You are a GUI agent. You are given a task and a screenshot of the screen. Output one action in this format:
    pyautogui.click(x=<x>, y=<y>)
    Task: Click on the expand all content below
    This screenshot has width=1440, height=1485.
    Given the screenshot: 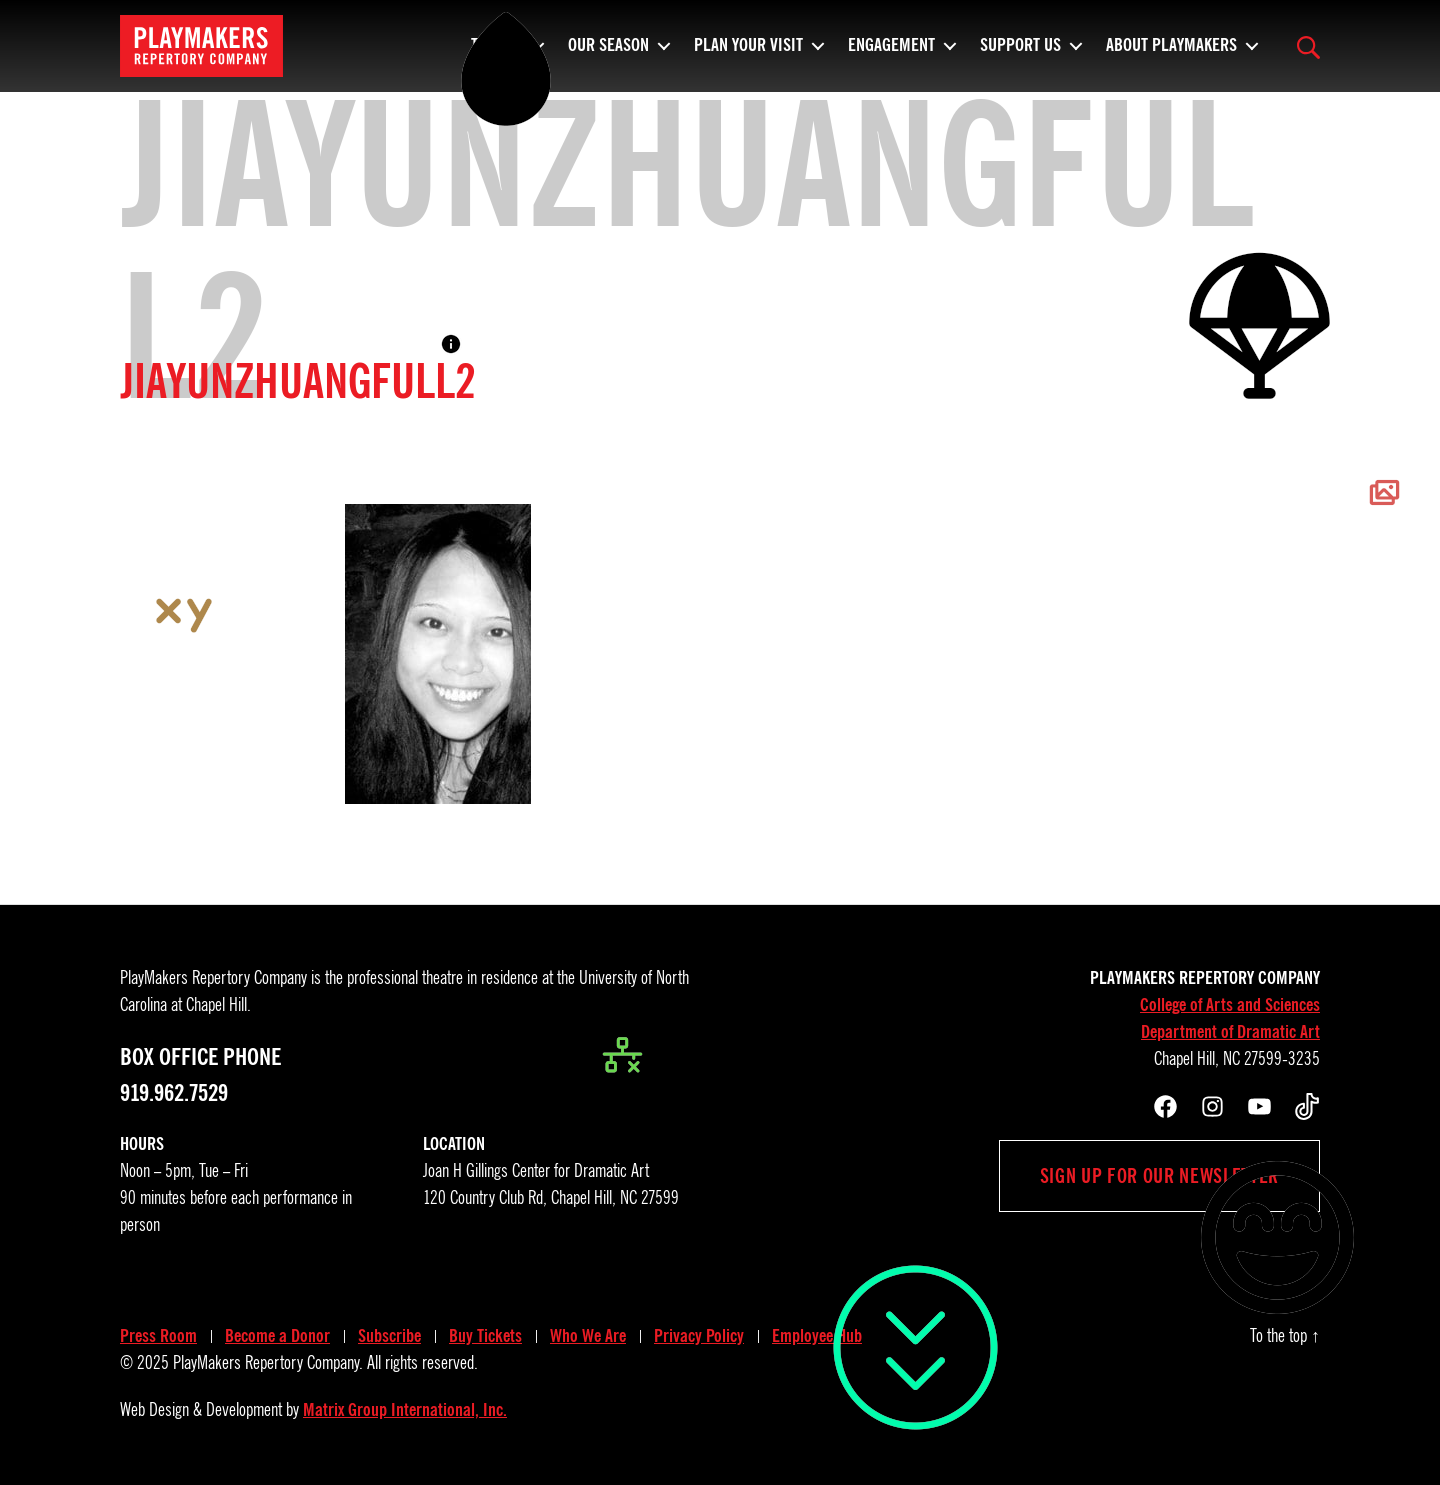 What is the action you would take?
    pyautogui.click(x=915, y=1347)
    